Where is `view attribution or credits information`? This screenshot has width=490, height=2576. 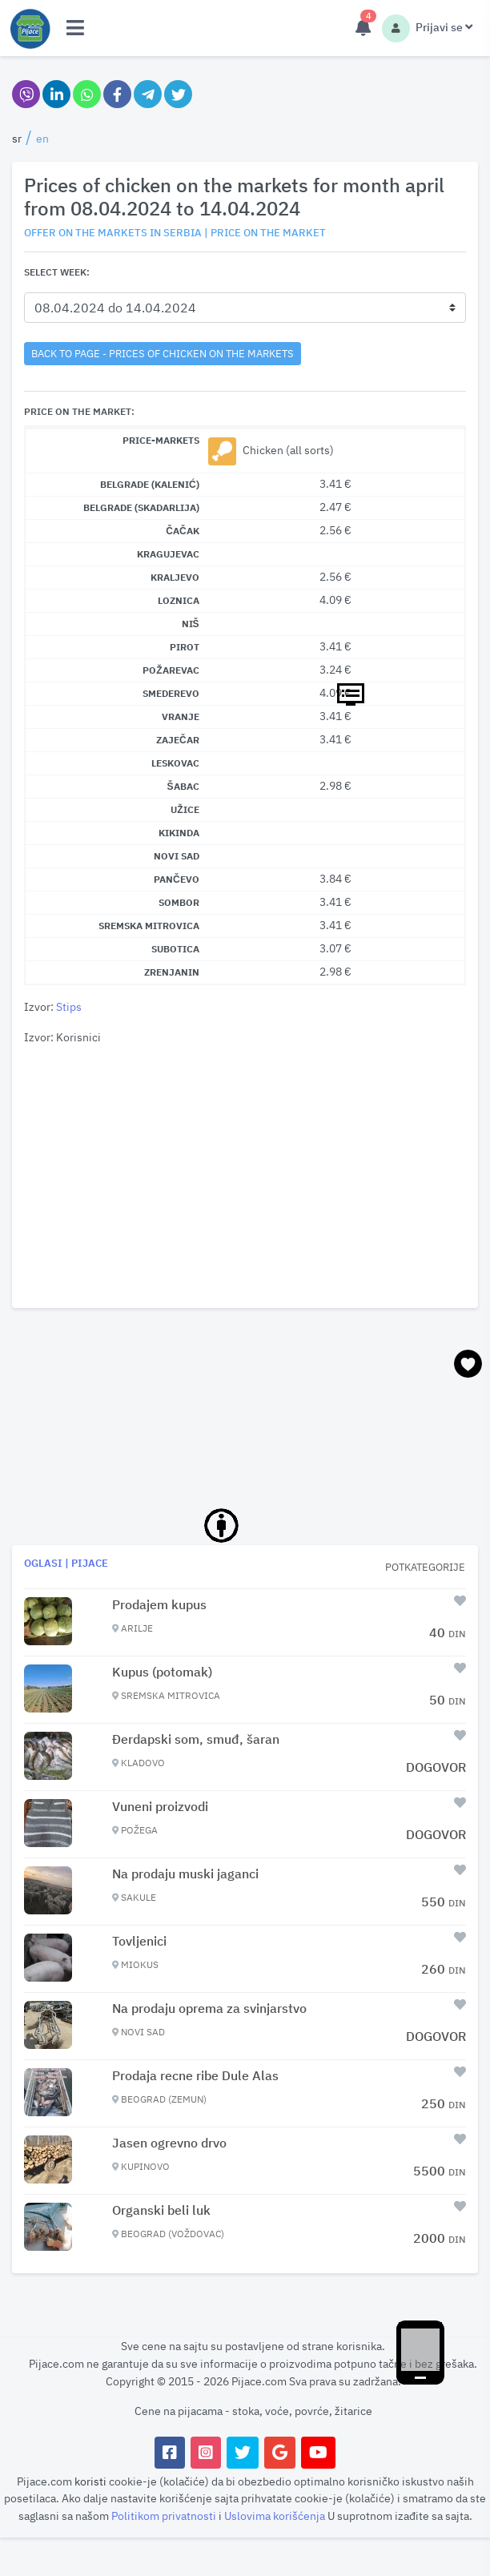 view attribution or credits information is located at coordinates (221, 1525).